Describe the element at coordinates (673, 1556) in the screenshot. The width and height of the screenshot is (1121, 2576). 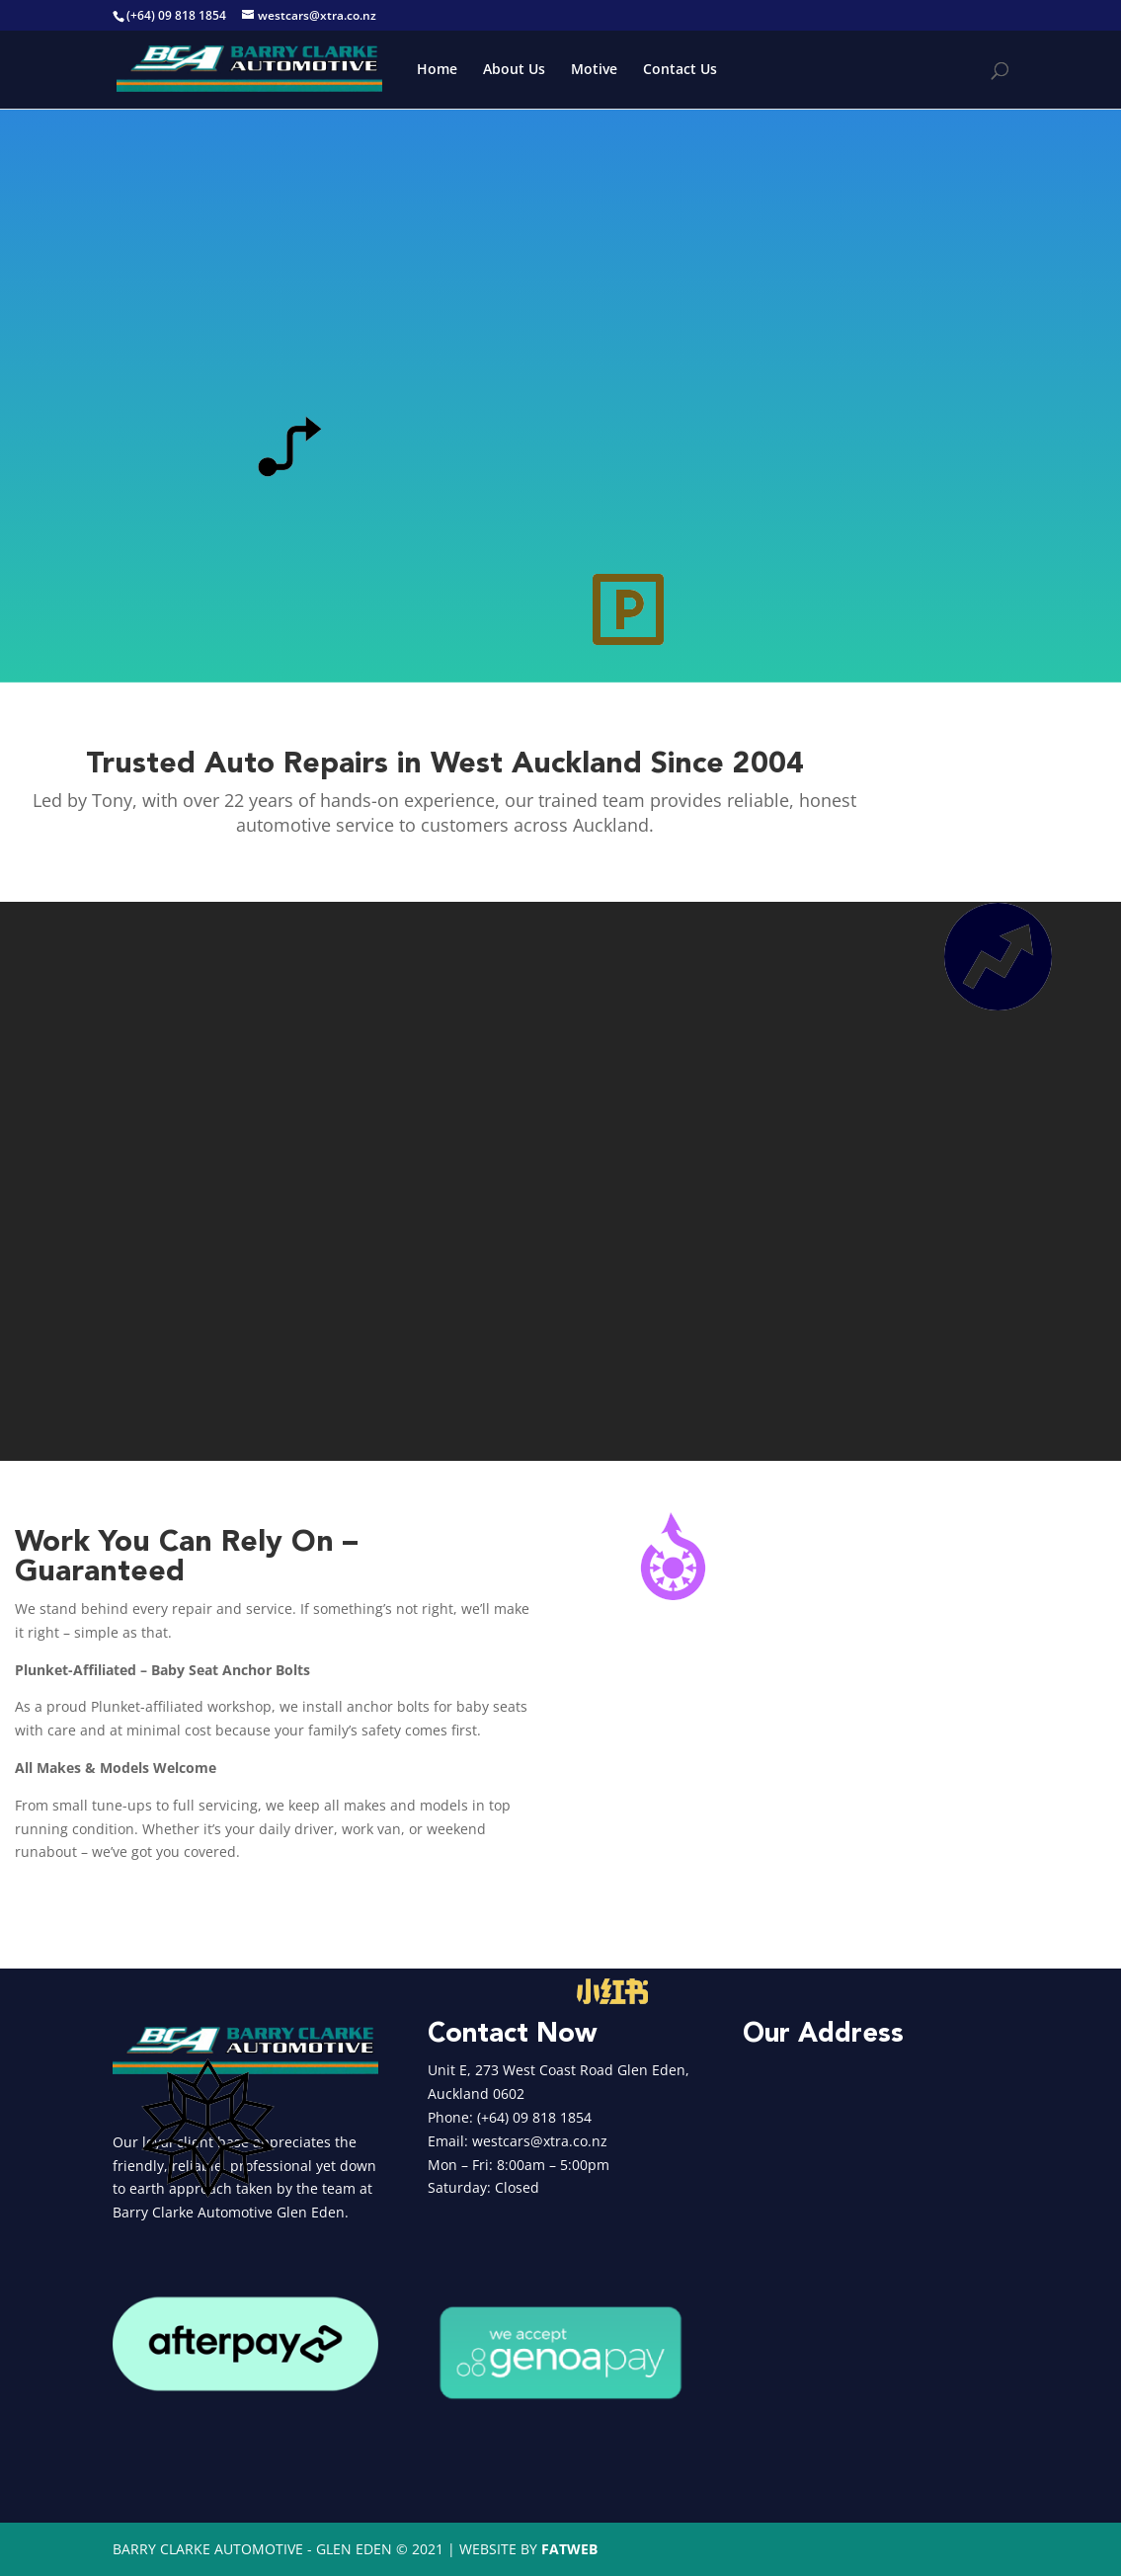
I see `visit wikimedia commons` at that location.